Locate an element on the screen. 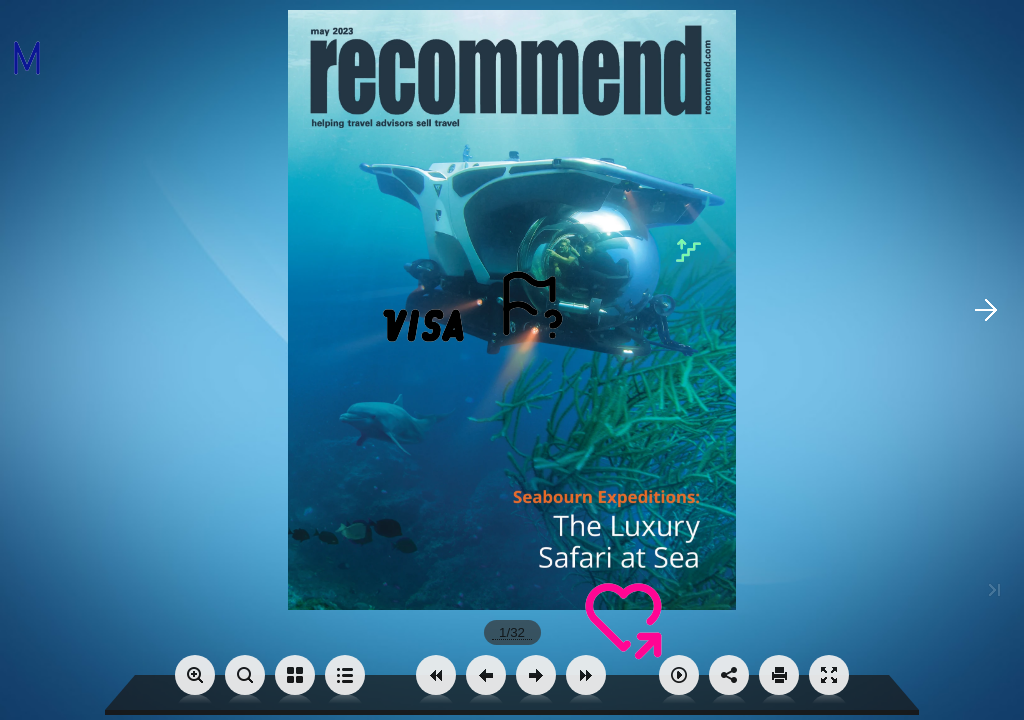 Image resolution: width=1024 pixels, height=720 pixels. flag content as questionable or uncertain is located at coordinates (529, 302).